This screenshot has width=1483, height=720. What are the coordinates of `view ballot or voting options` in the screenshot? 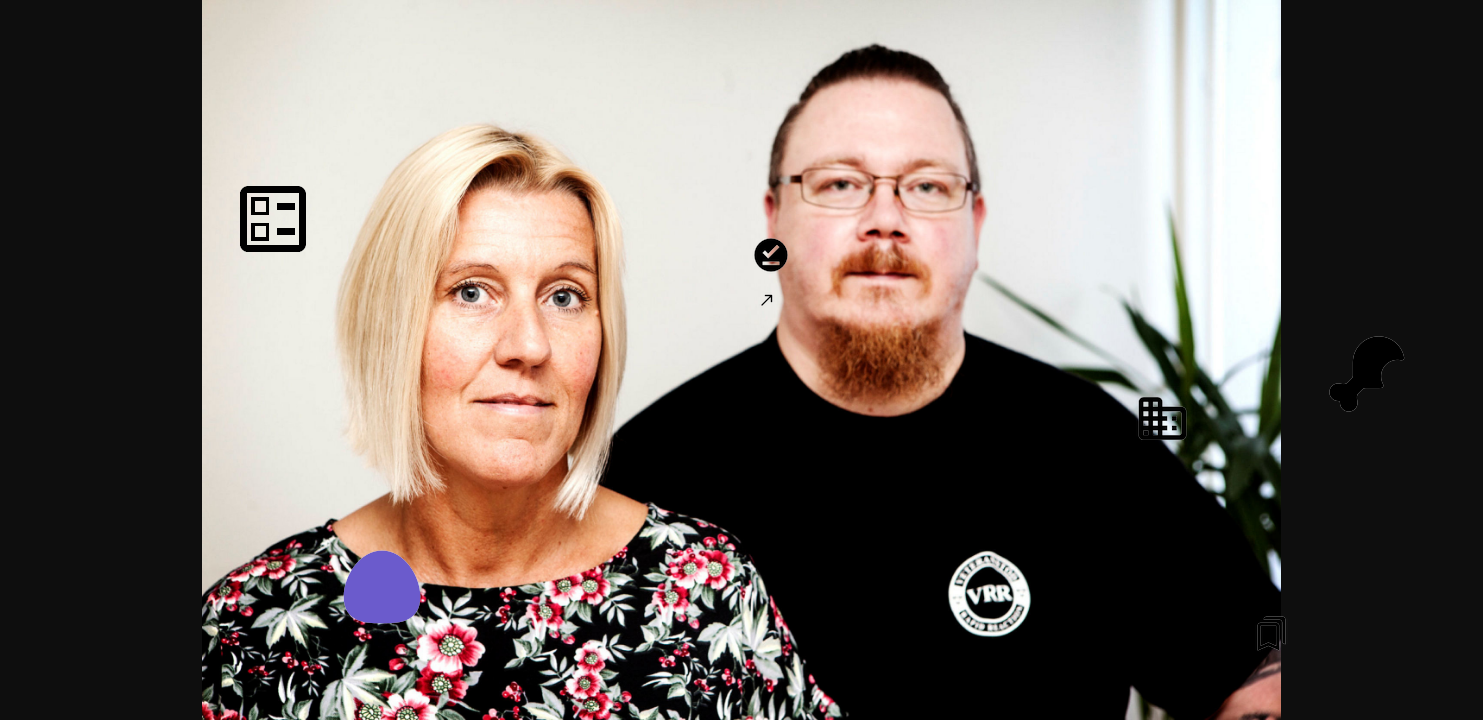 It's located at (273, 219).